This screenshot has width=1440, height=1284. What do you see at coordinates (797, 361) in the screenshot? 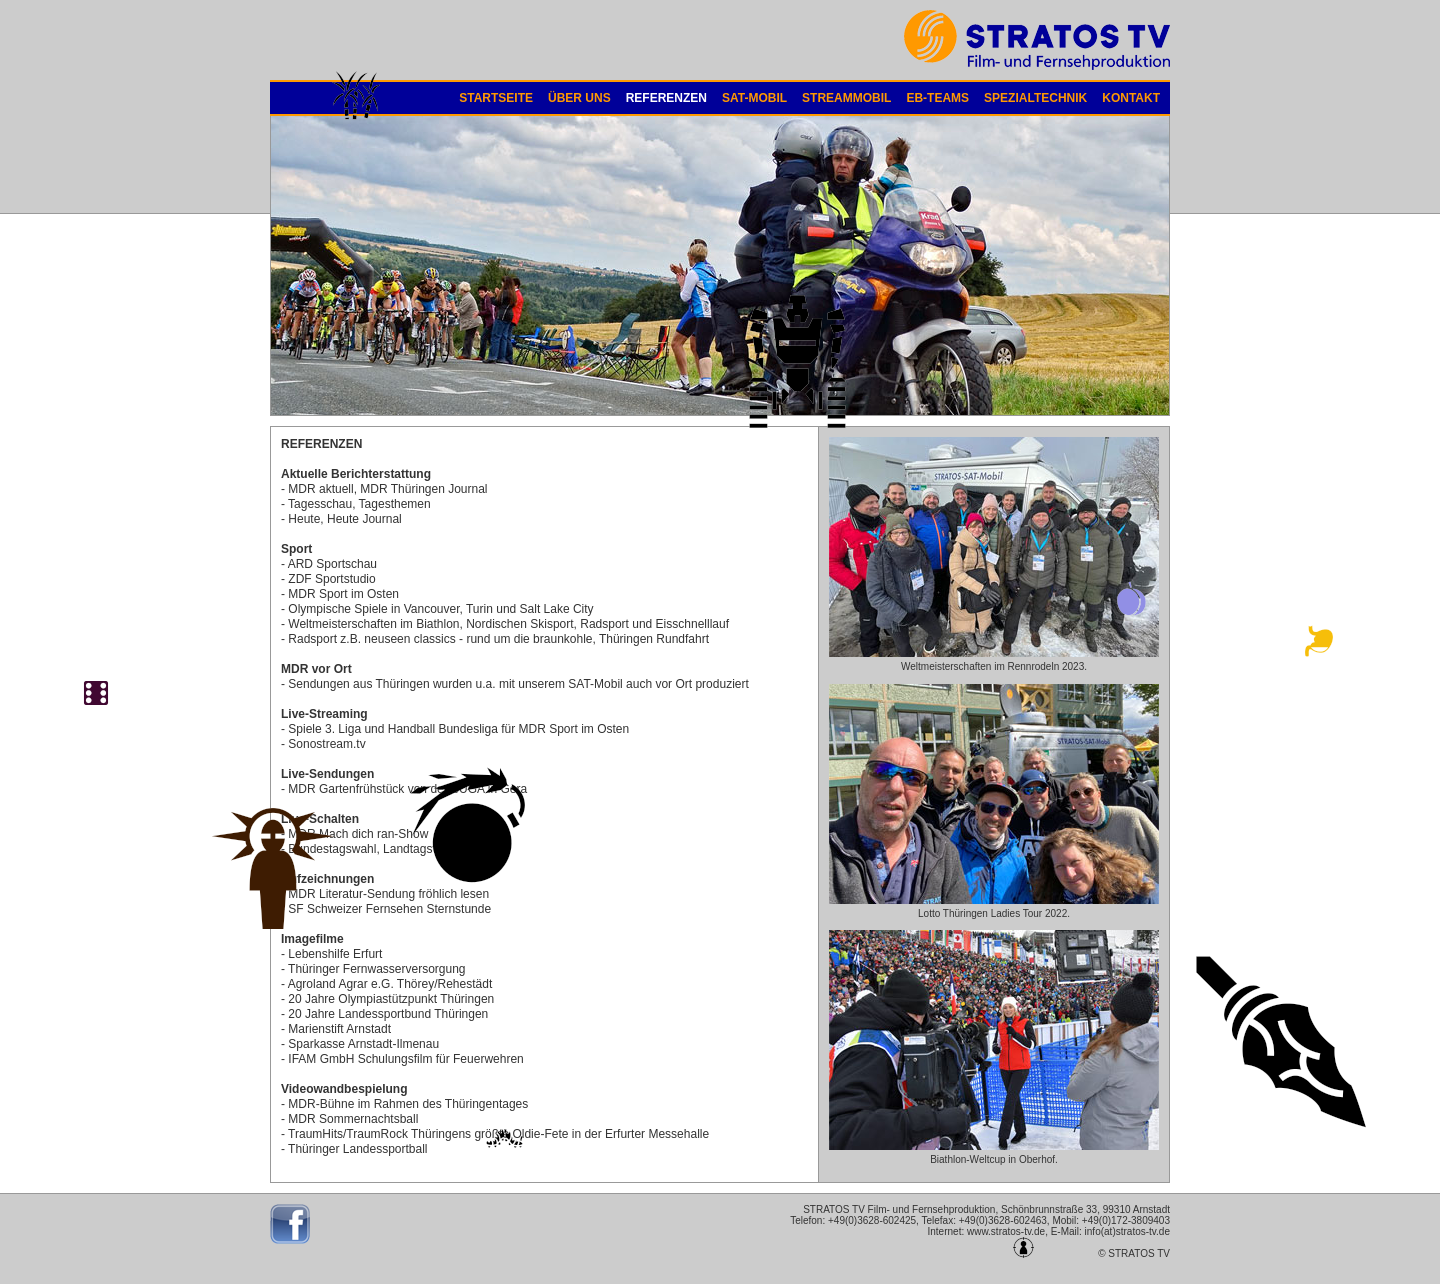
I see `access robot or drone controls` at bounding box center [797, 361].